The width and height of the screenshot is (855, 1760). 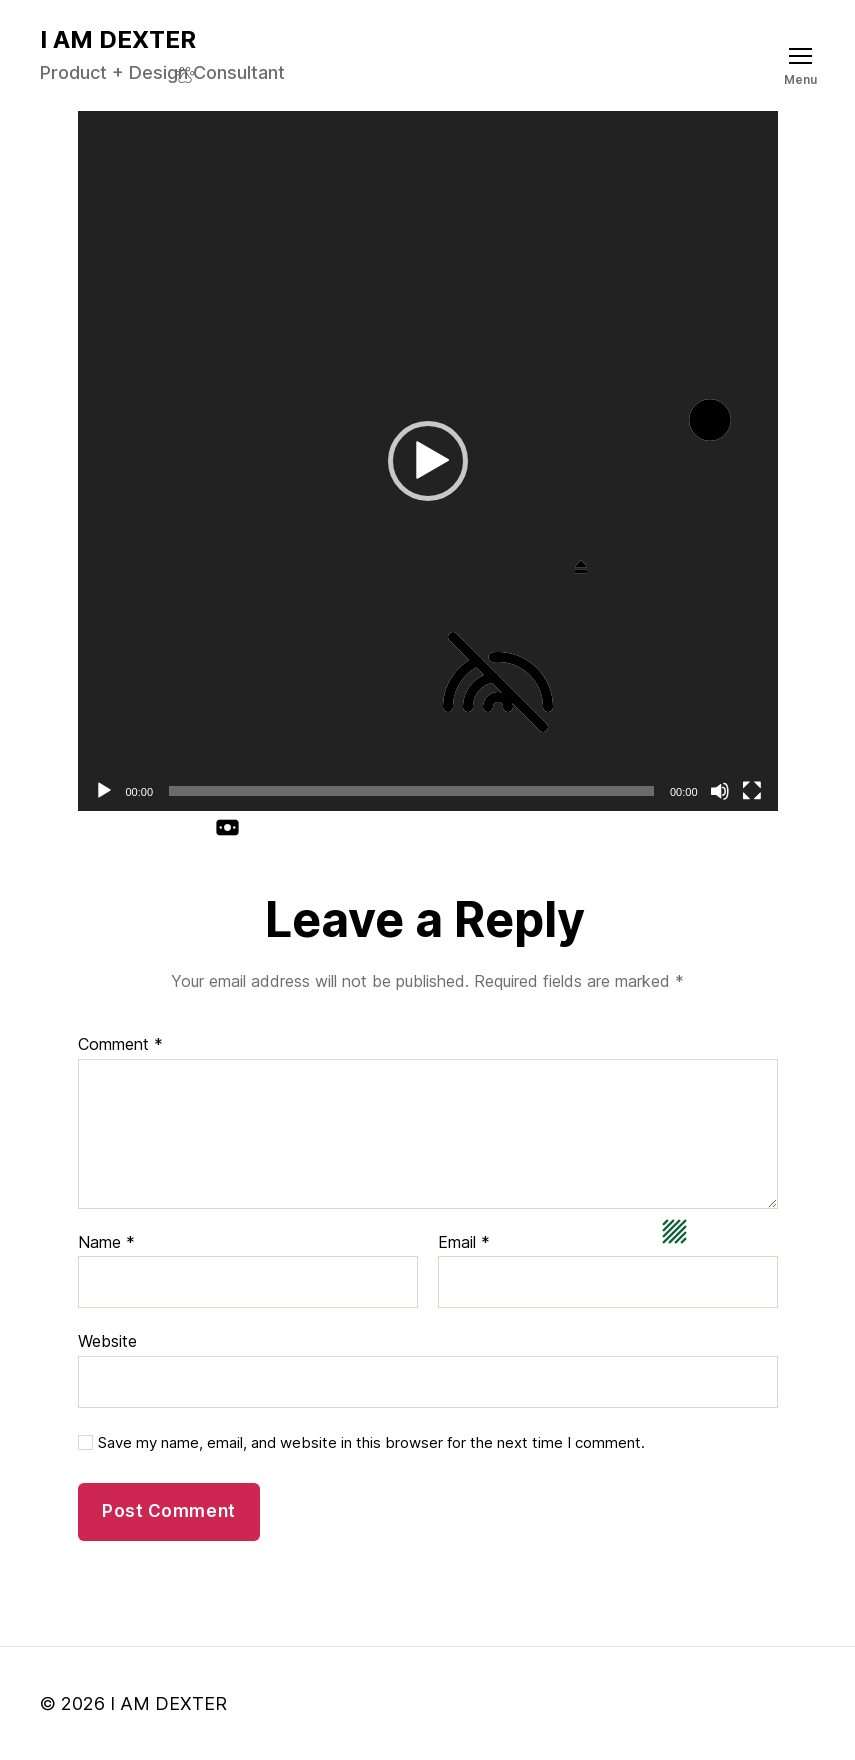 What do you see at coordinates (710, 420) in the screenshot?
I see `indicates 100% completion` at bounding box center [710, 420].